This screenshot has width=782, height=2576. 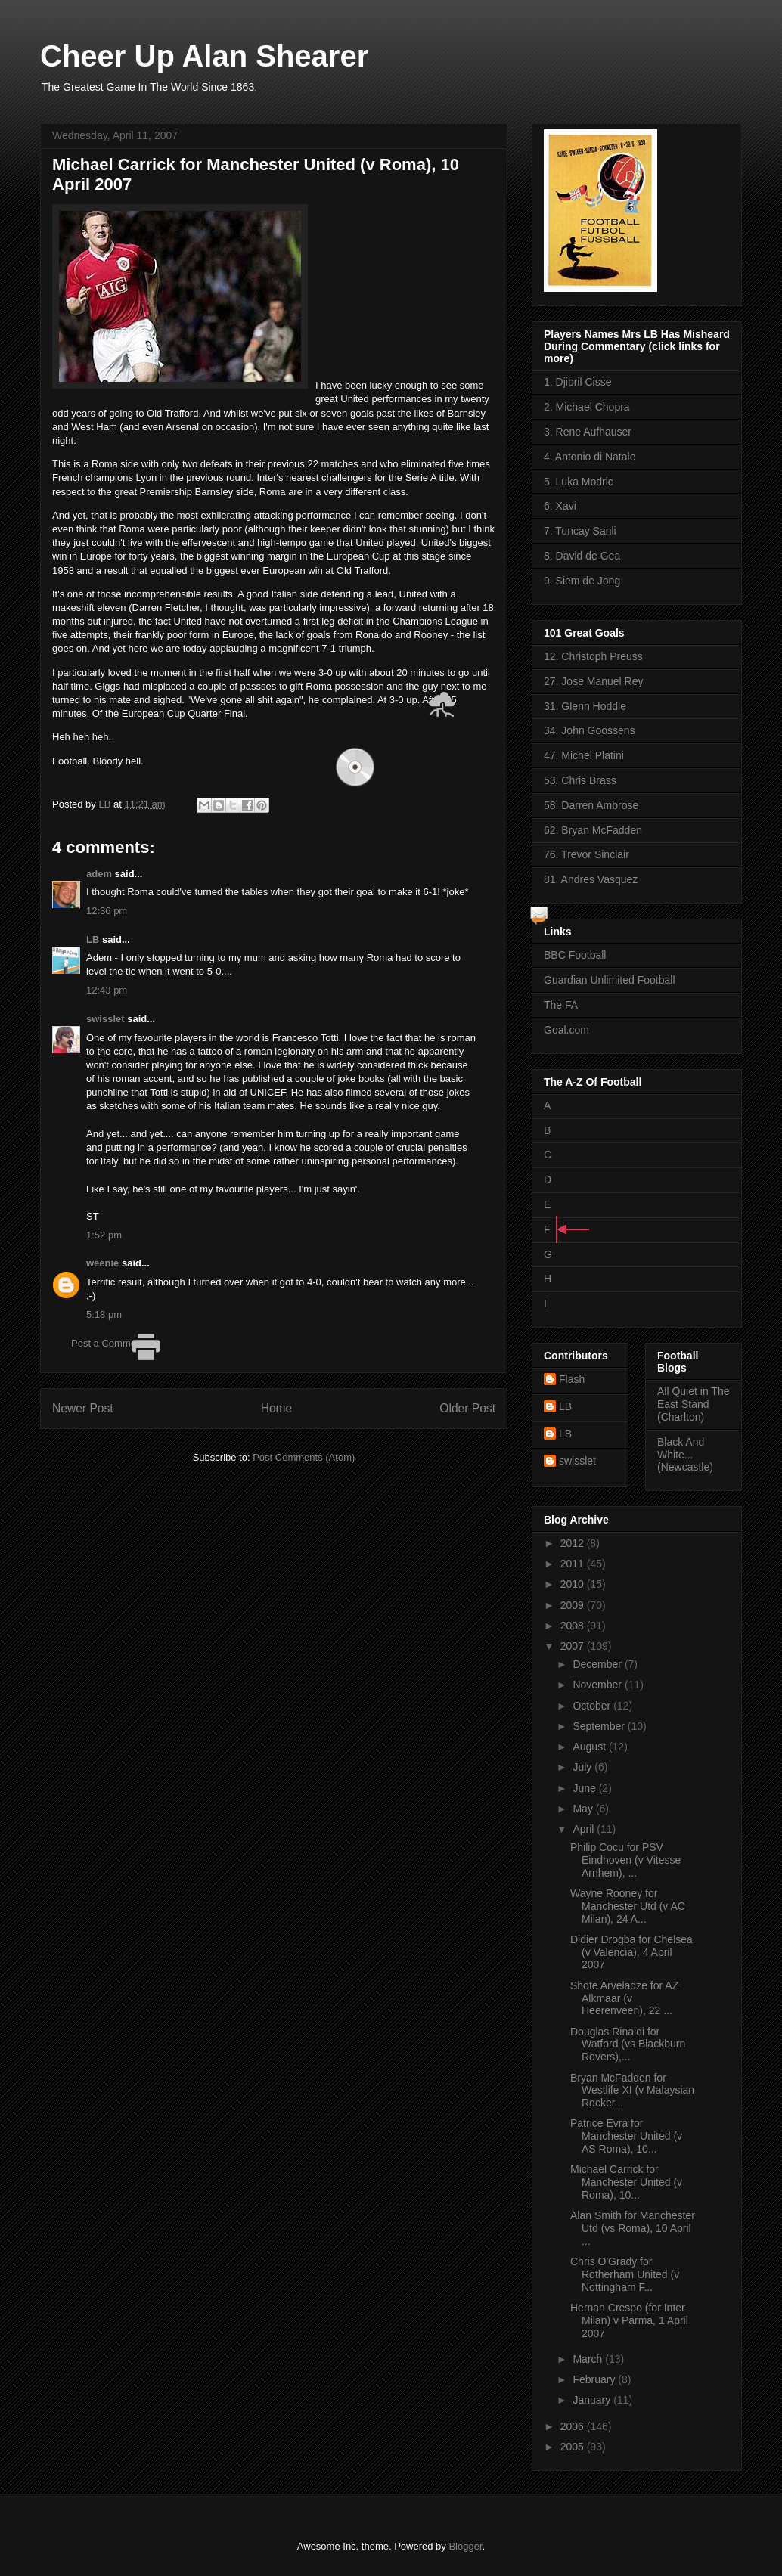 I want to click on indicates stormy weather conditions, so click(x=442, y=705).